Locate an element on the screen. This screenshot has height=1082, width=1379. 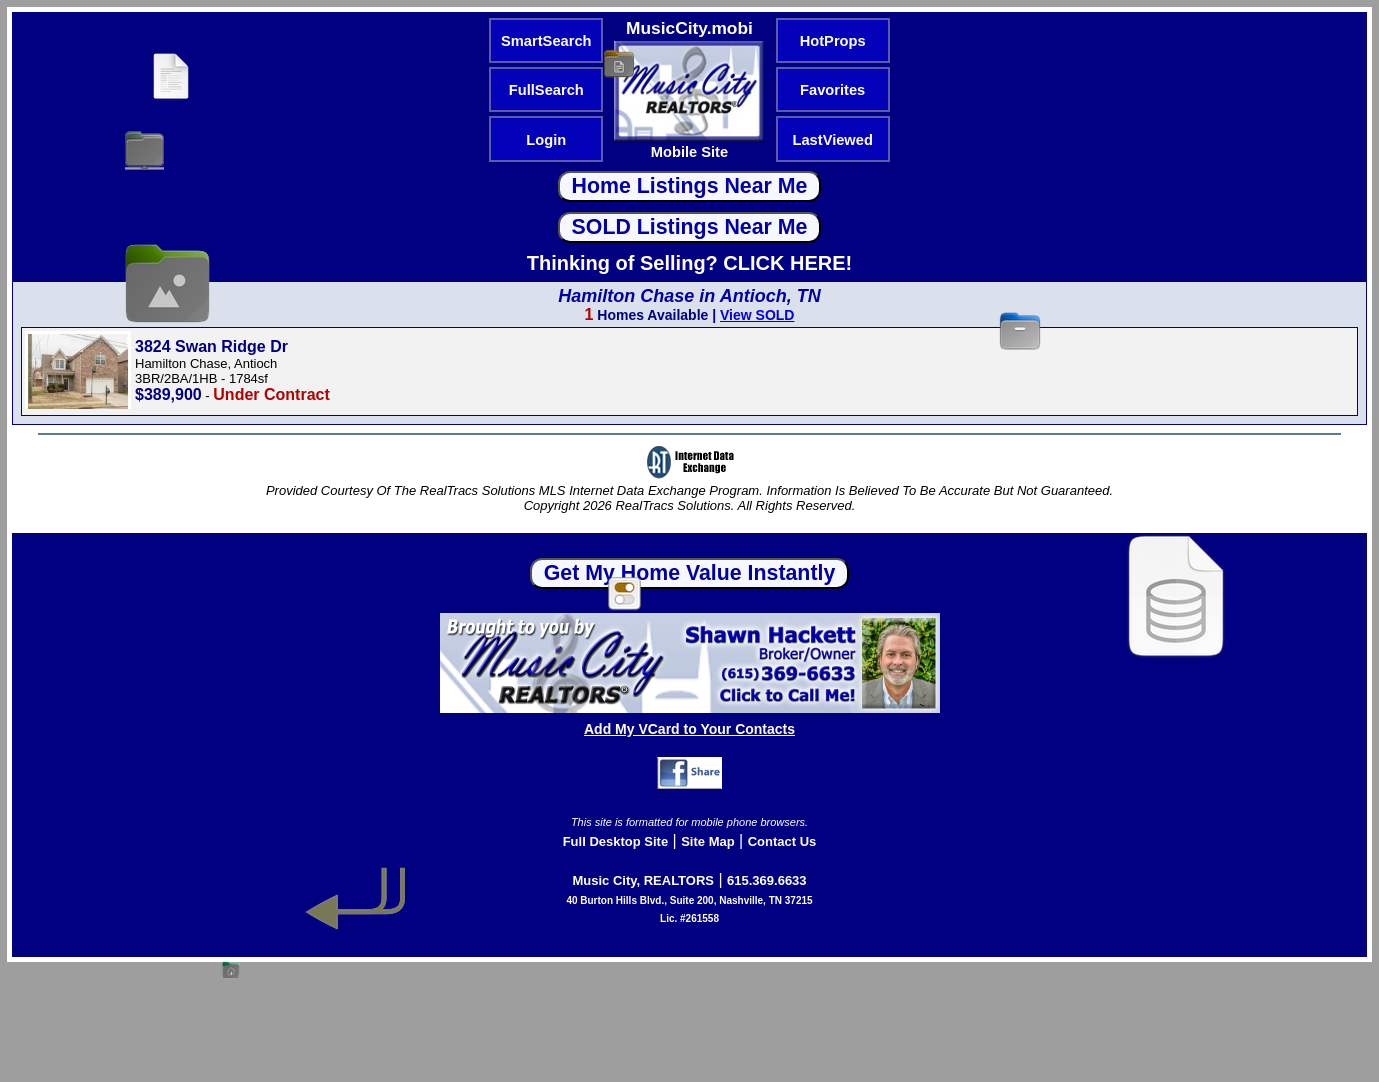
sqlite3 database file is located at coordinates (1176, 596).